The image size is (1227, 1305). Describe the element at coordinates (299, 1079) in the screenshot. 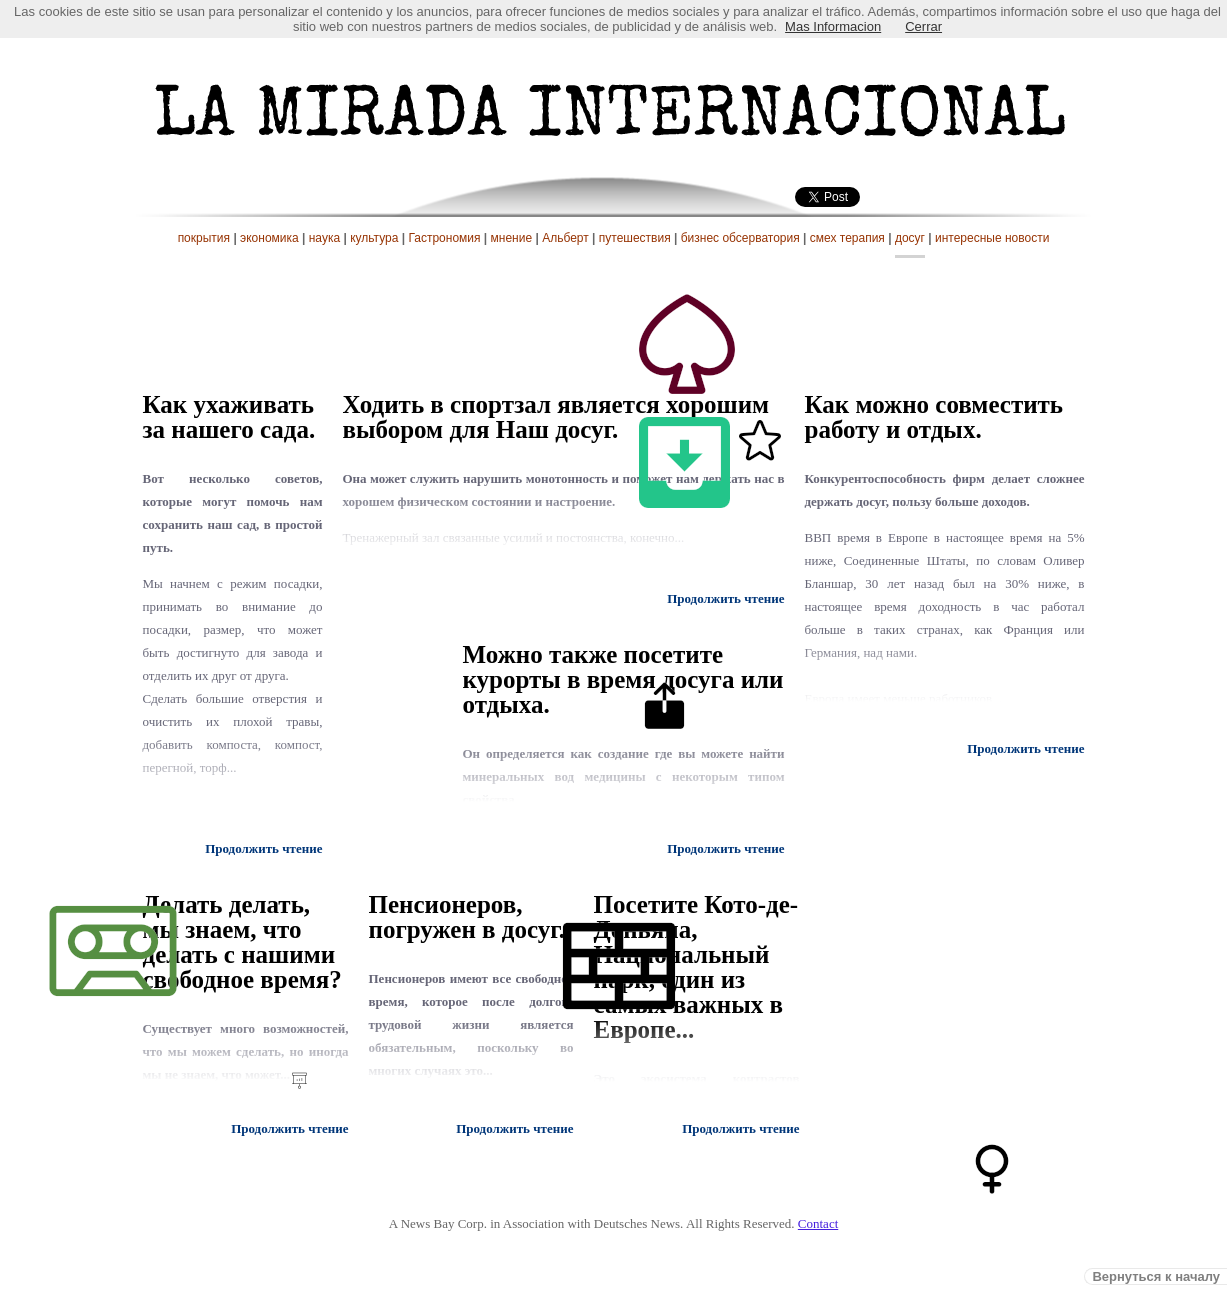

I see `view presentation with data charts` at that location.